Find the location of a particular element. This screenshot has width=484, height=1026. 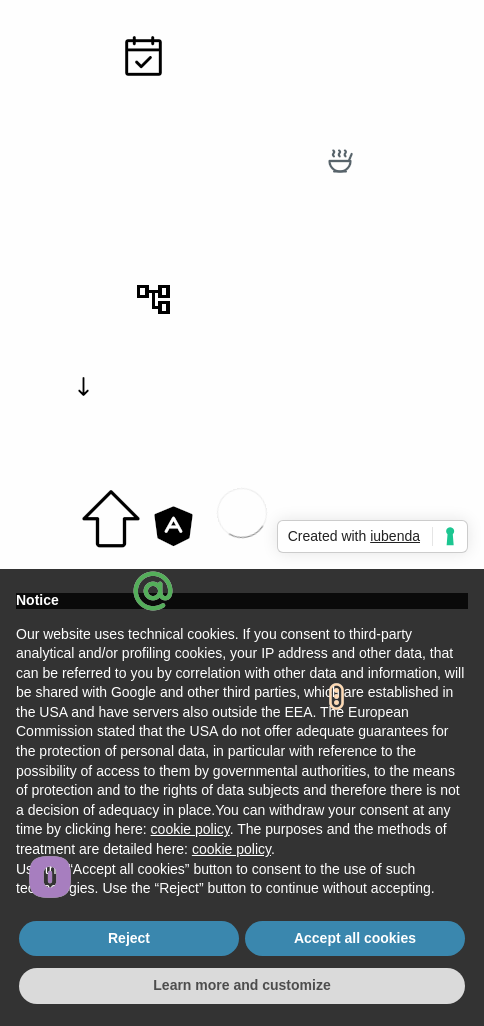

indicates an "O" option or selection in a menu is located at coordinates (50, 877).